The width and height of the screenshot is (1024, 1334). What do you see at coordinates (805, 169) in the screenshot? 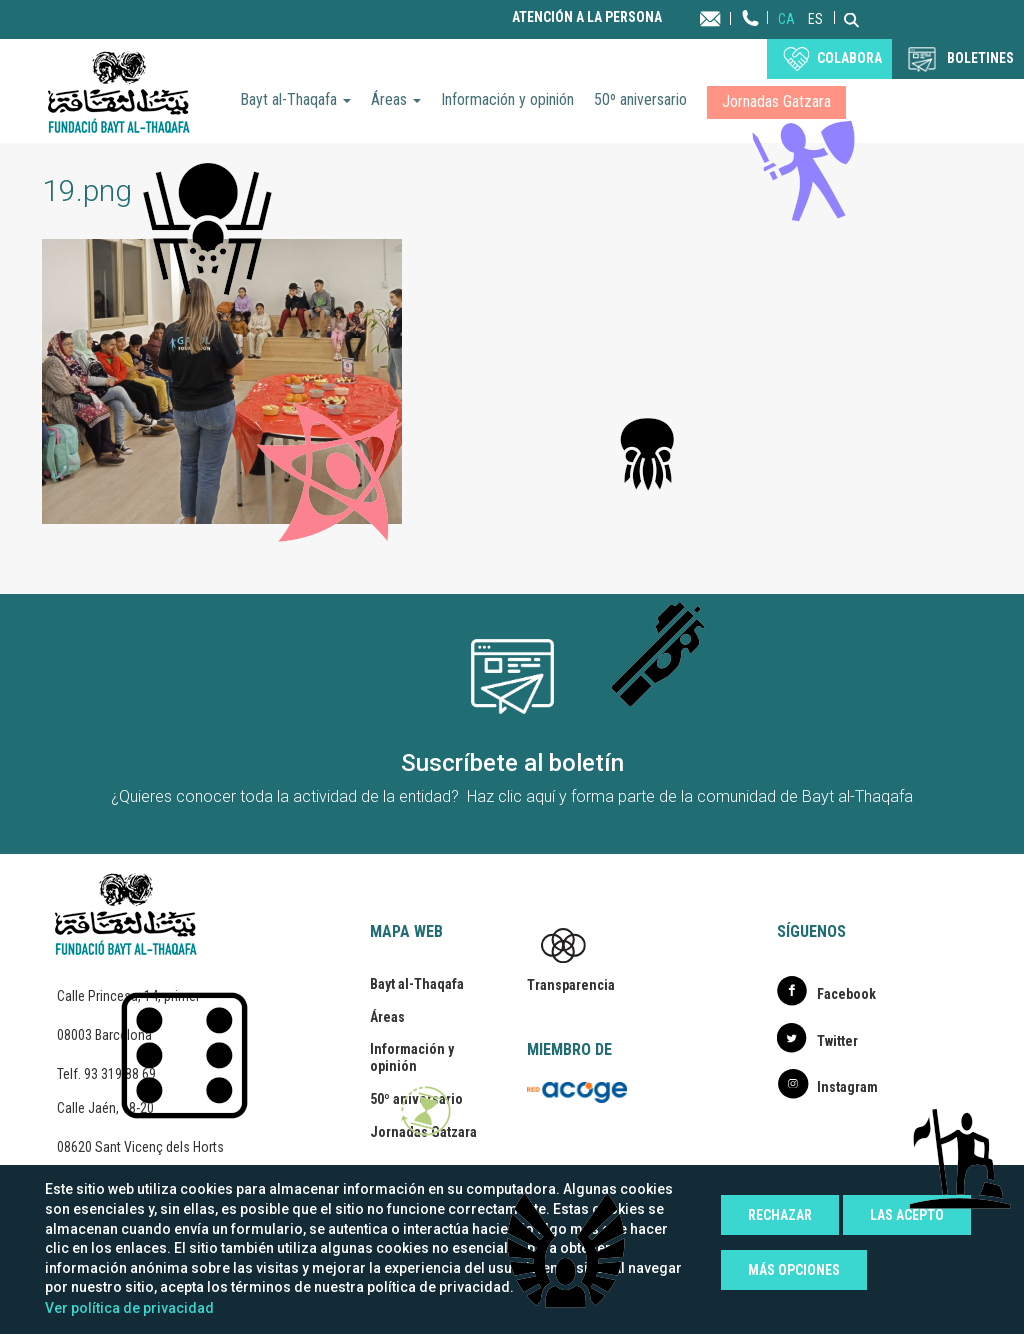
I see `select warrior or fighter class` at bounding box center [805, 169].